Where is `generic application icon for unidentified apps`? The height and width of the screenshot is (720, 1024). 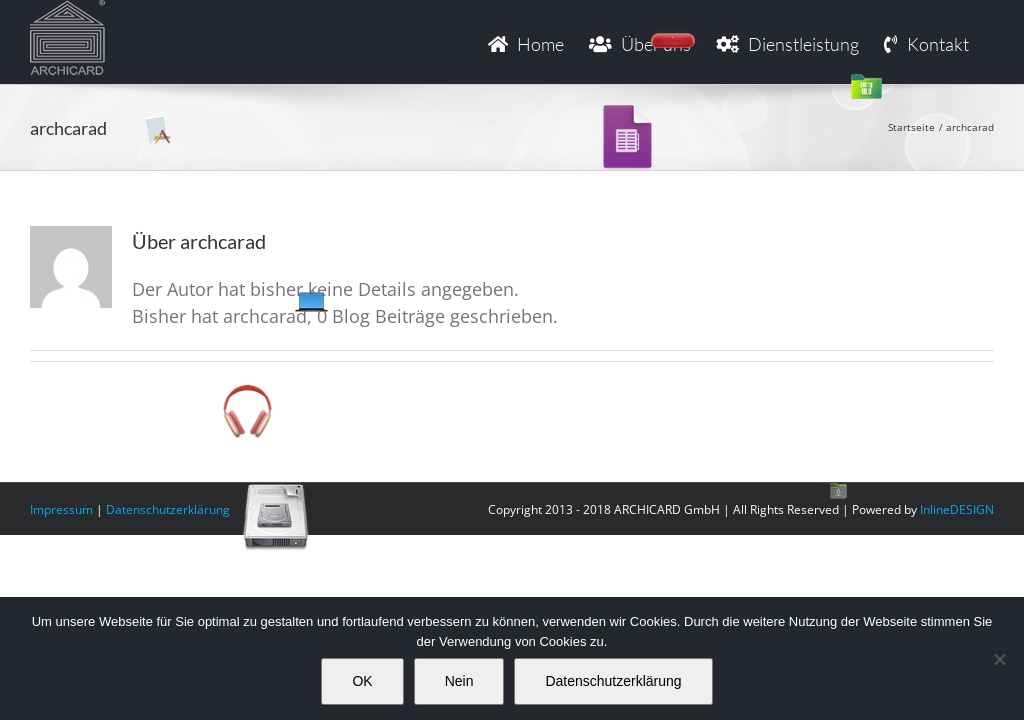 generic application icon for unidentified apps is located at coordinates (156, 129).